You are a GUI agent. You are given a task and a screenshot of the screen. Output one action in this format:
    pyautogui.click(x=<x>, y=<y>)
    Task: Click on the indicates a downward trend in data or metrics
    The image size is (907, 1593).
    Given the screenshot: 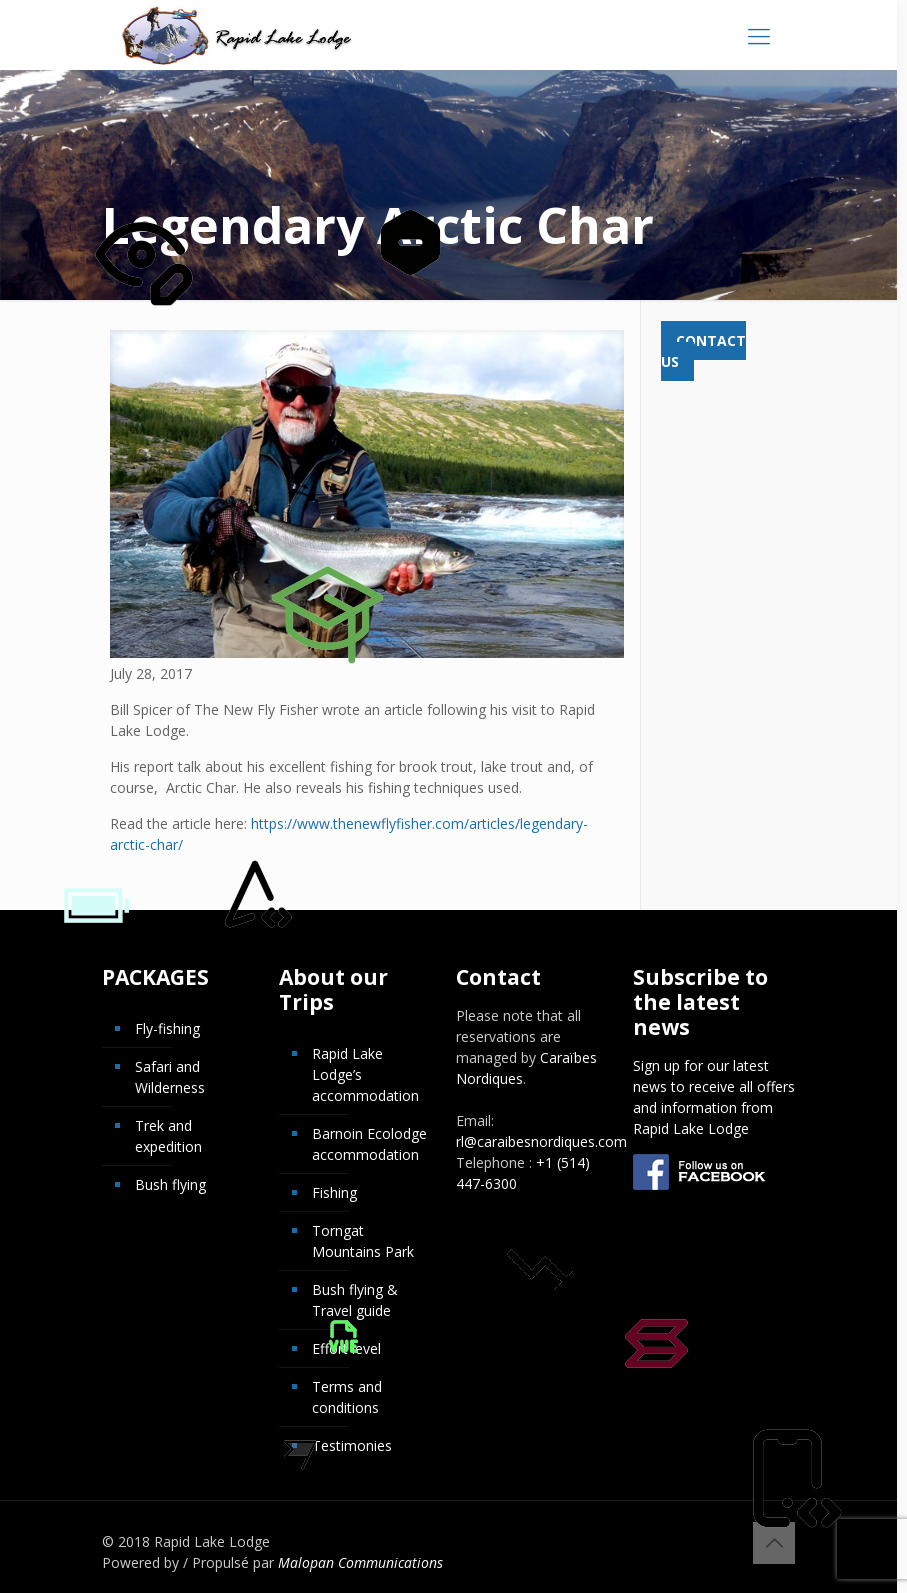 What is the action you would take?
    pyautogui.click(x=540, y=1269)
    